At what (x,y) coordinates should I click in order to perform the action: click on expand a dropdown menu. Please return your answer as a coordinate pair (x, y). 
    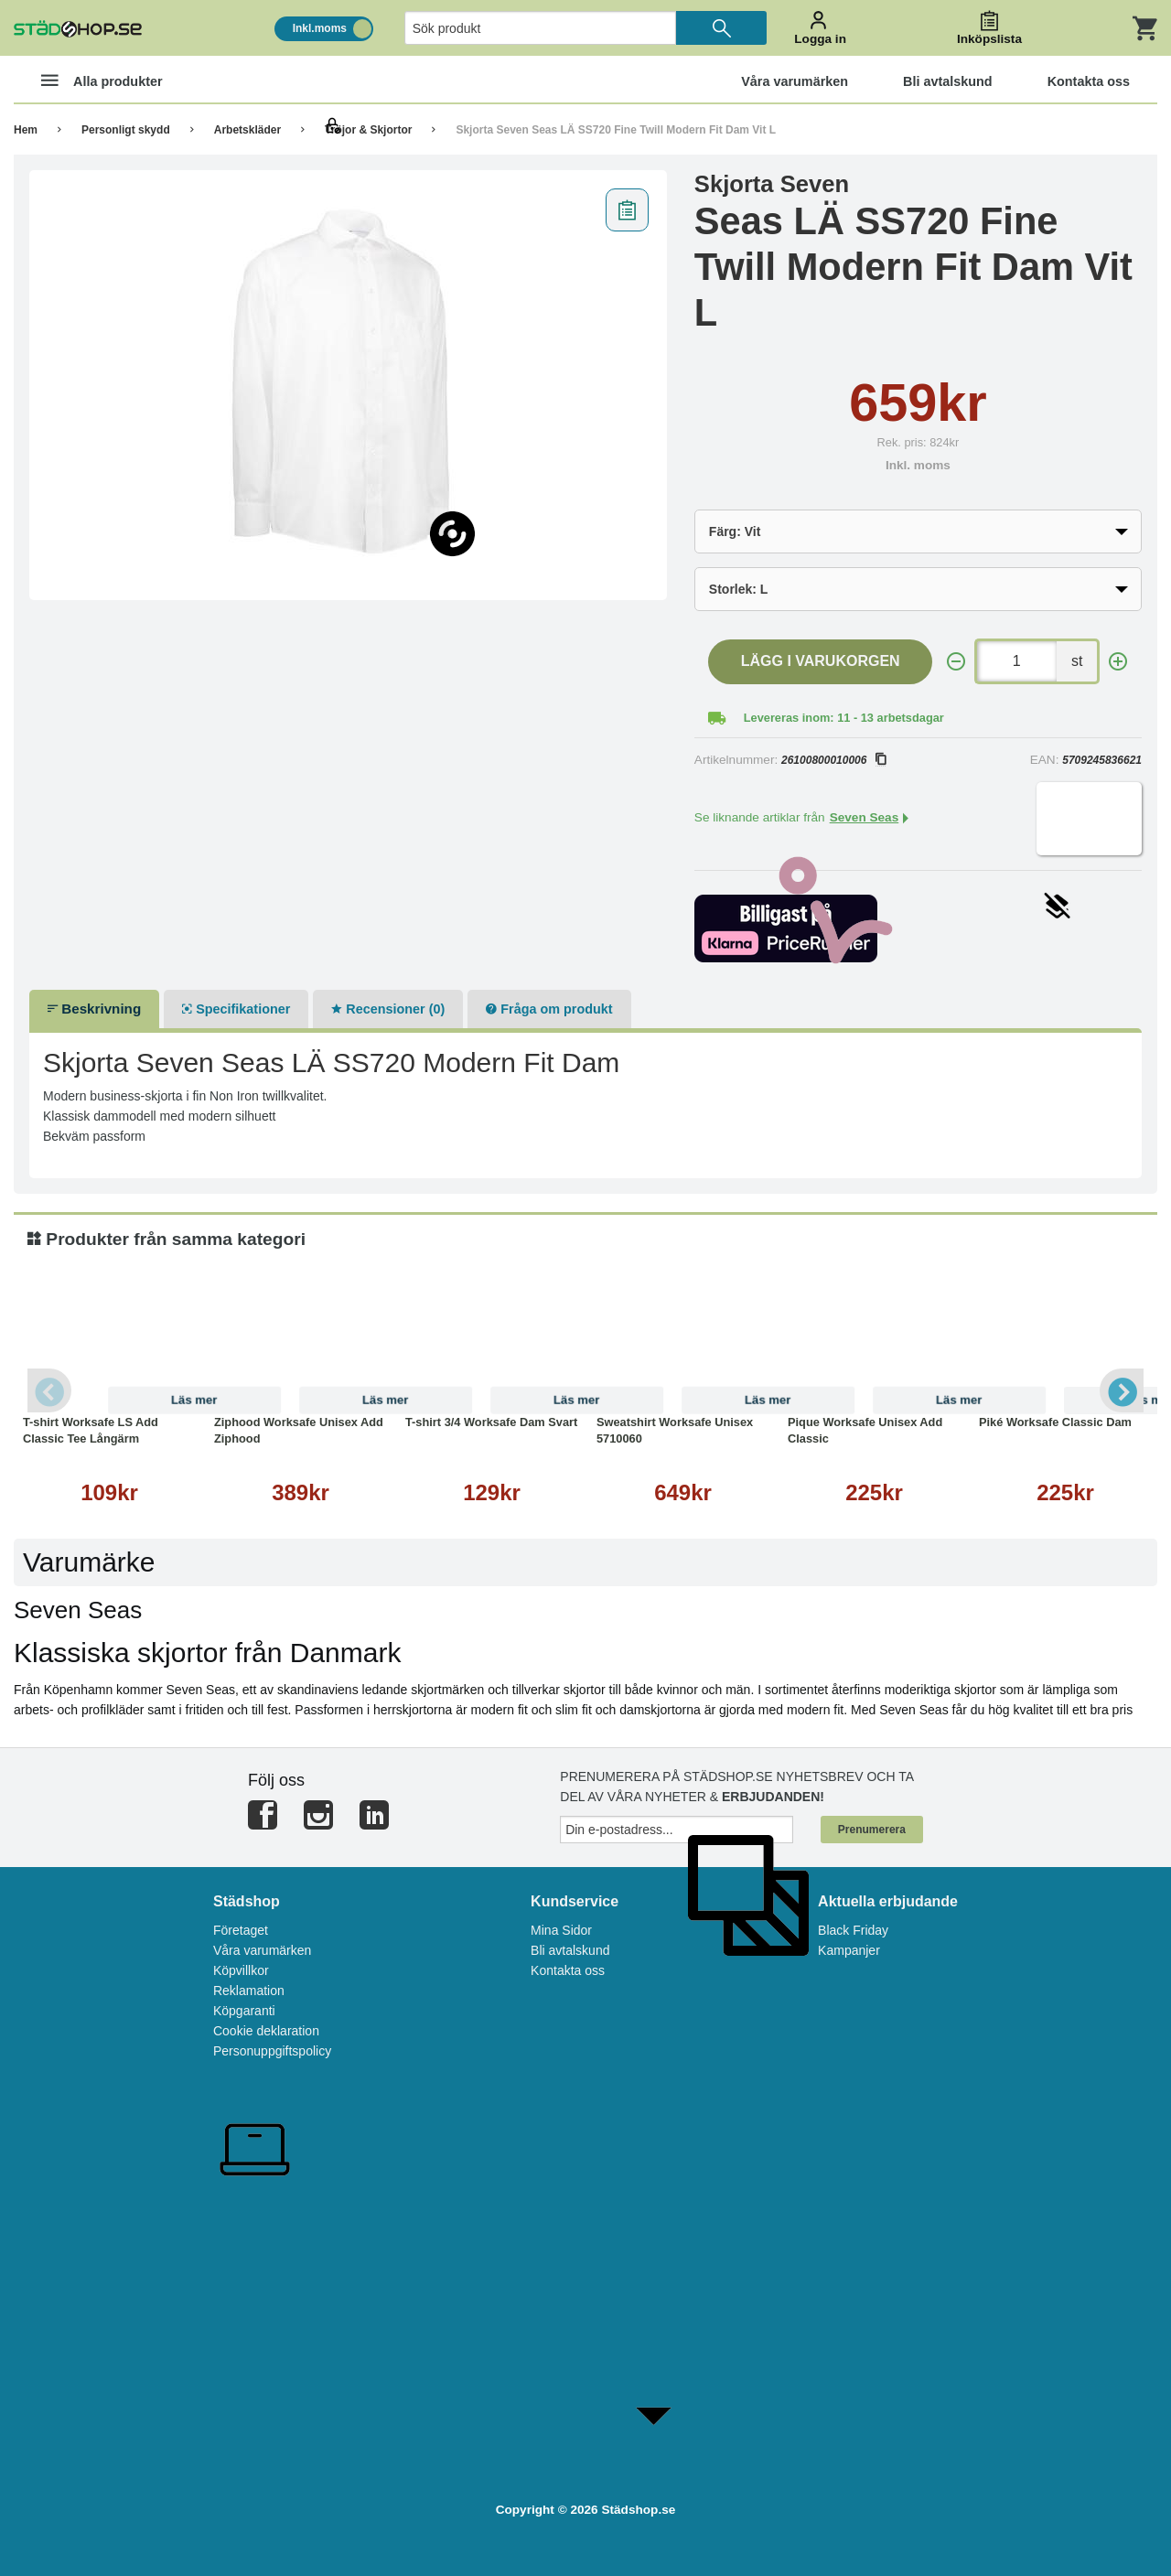
    Looking at the image, I should click on (653, 2414).